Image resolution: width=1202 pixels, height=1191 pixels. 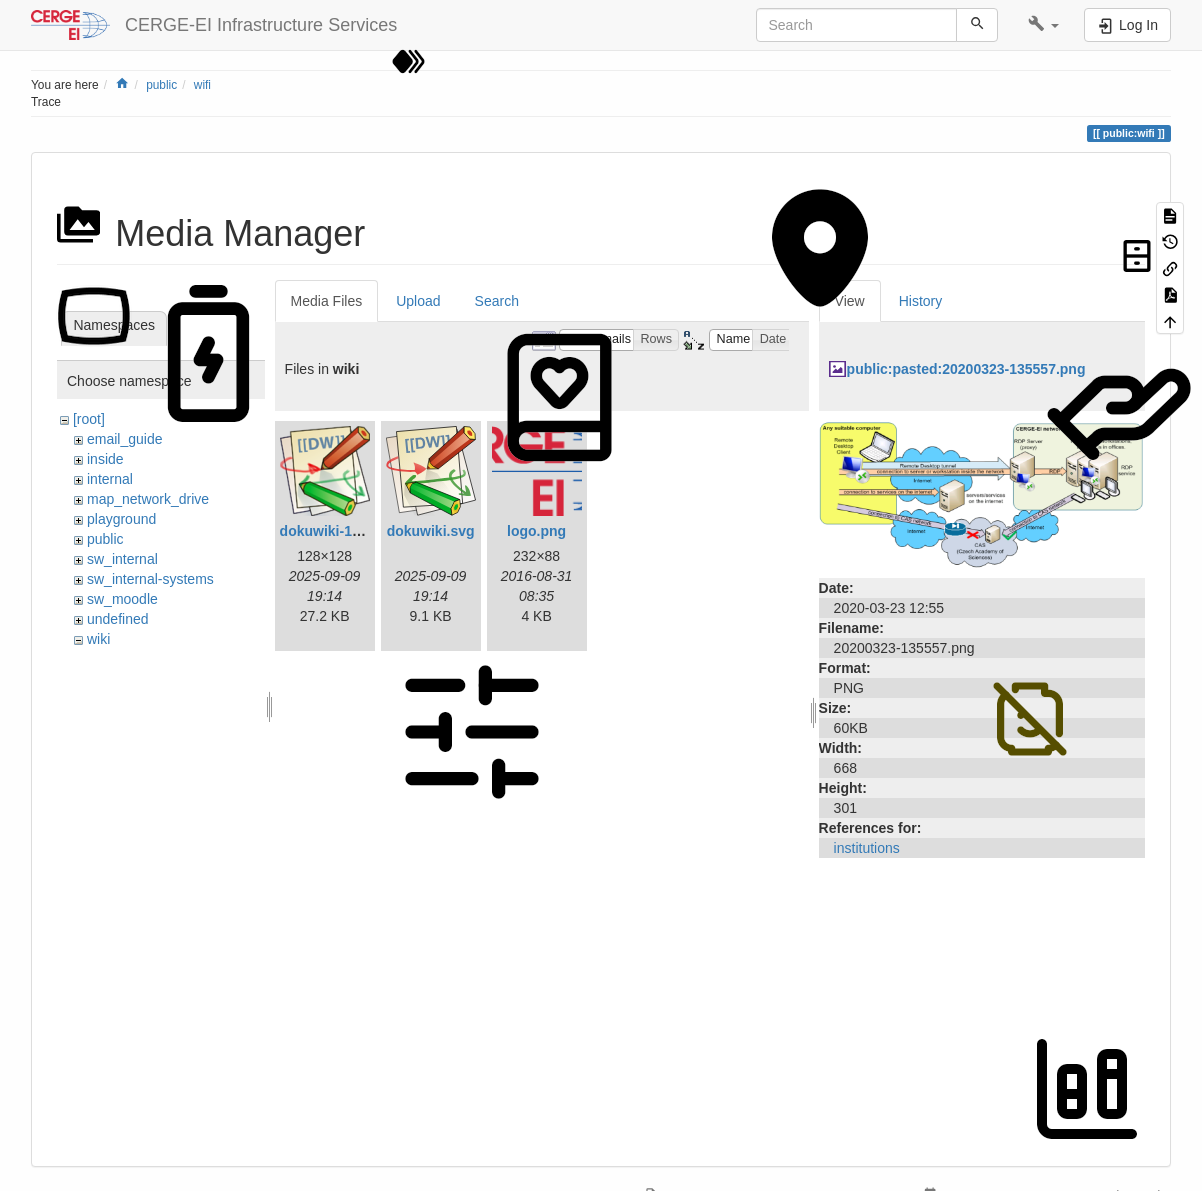 What do you see at coordinates (408, 61) in the screenshot?
I see `access animation keyframes` at bounding box center [408, 61].